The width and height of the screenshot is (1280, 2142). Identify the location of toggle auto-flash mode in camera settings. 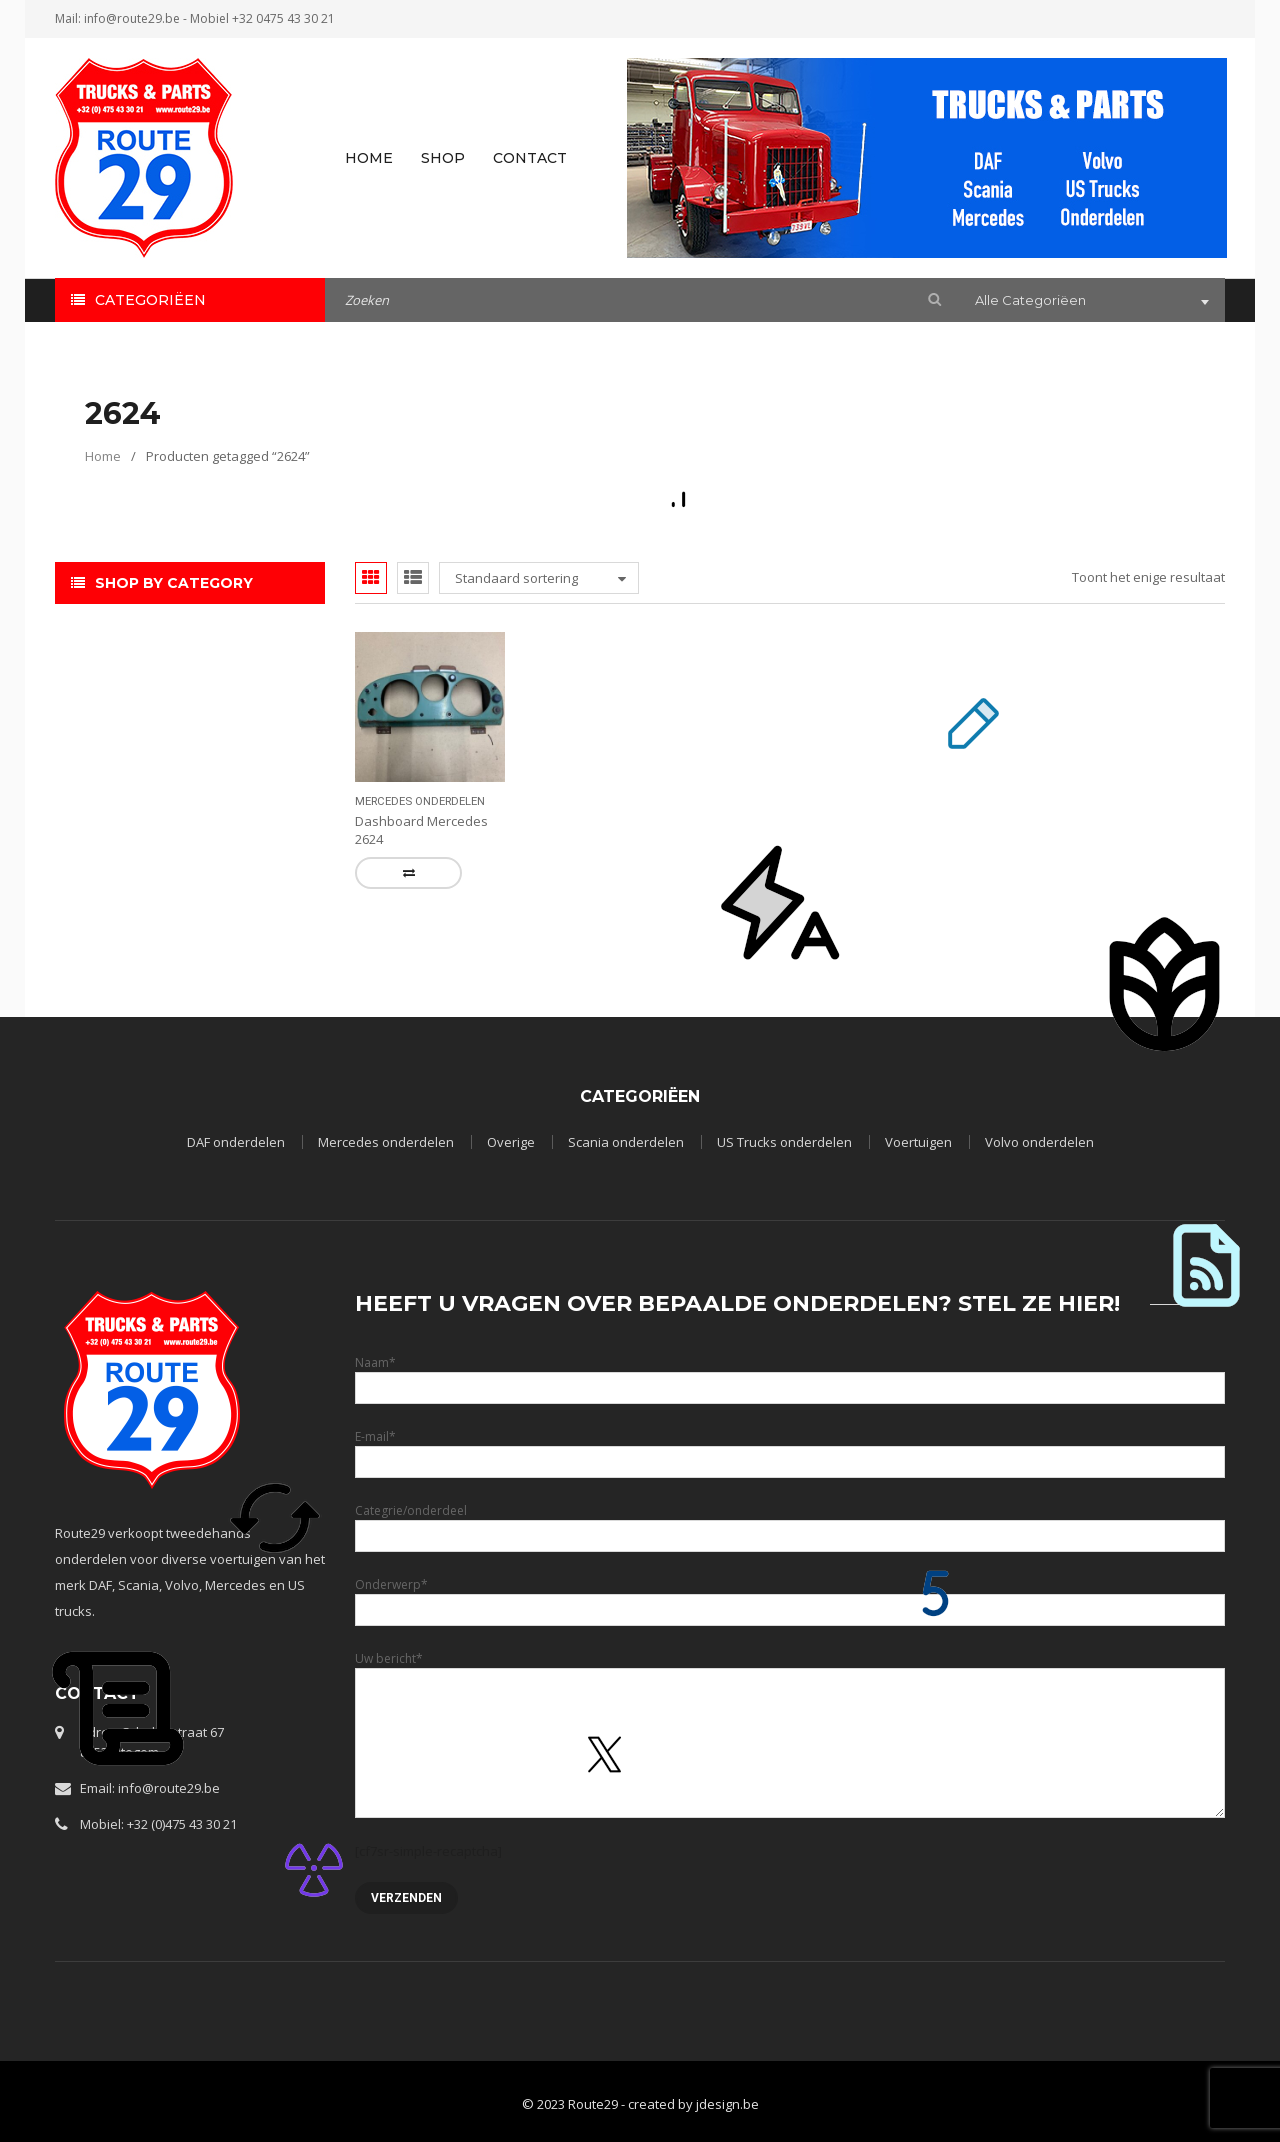
(778, 907).